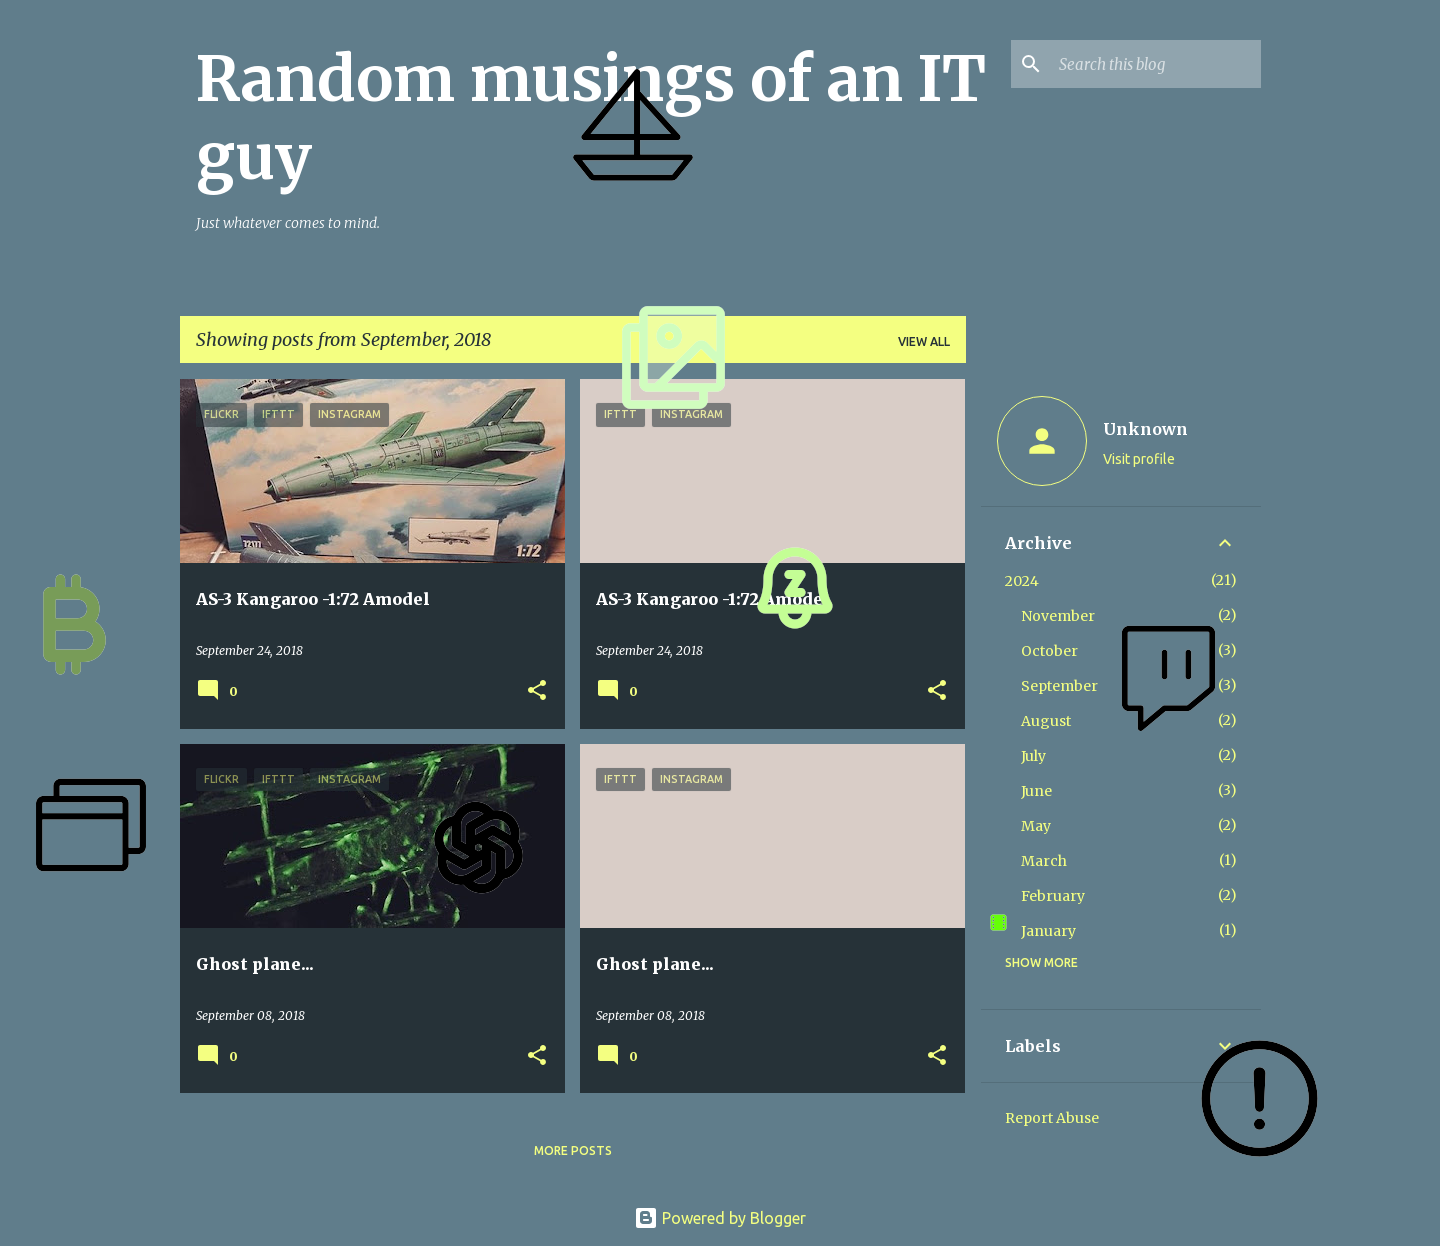  Describe the element at coordinates (633, 133) in the screenshot. I see `access sailing or boating features` at that location.